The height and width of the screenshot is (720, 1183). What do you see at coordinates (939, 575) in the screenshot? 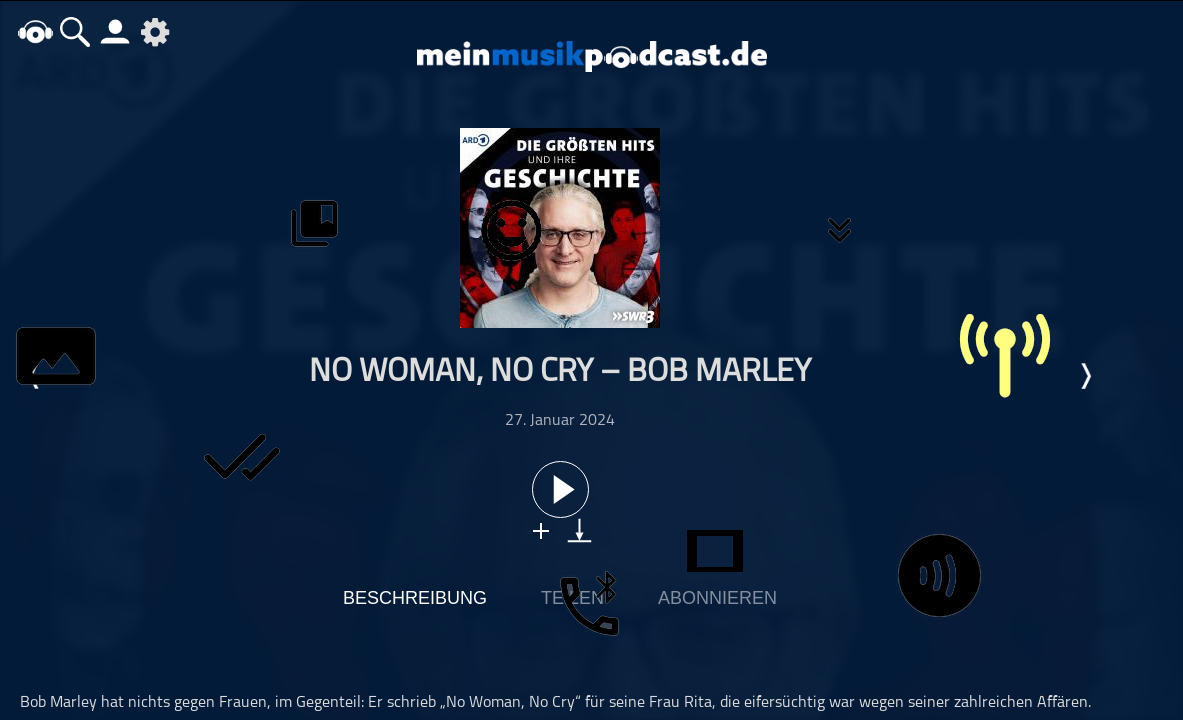
I see `tap to pay with contactless payment` at bounding box center [939, 575].